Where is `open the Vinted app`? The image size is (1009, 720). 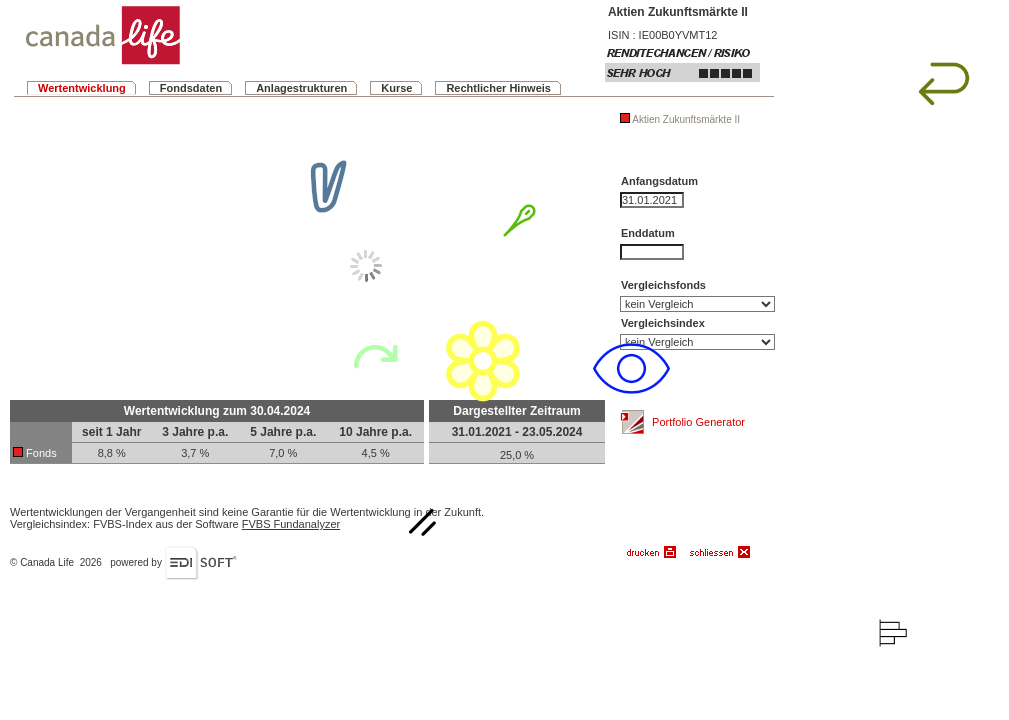
open the Vinted app is located at coordinates (327, 186).